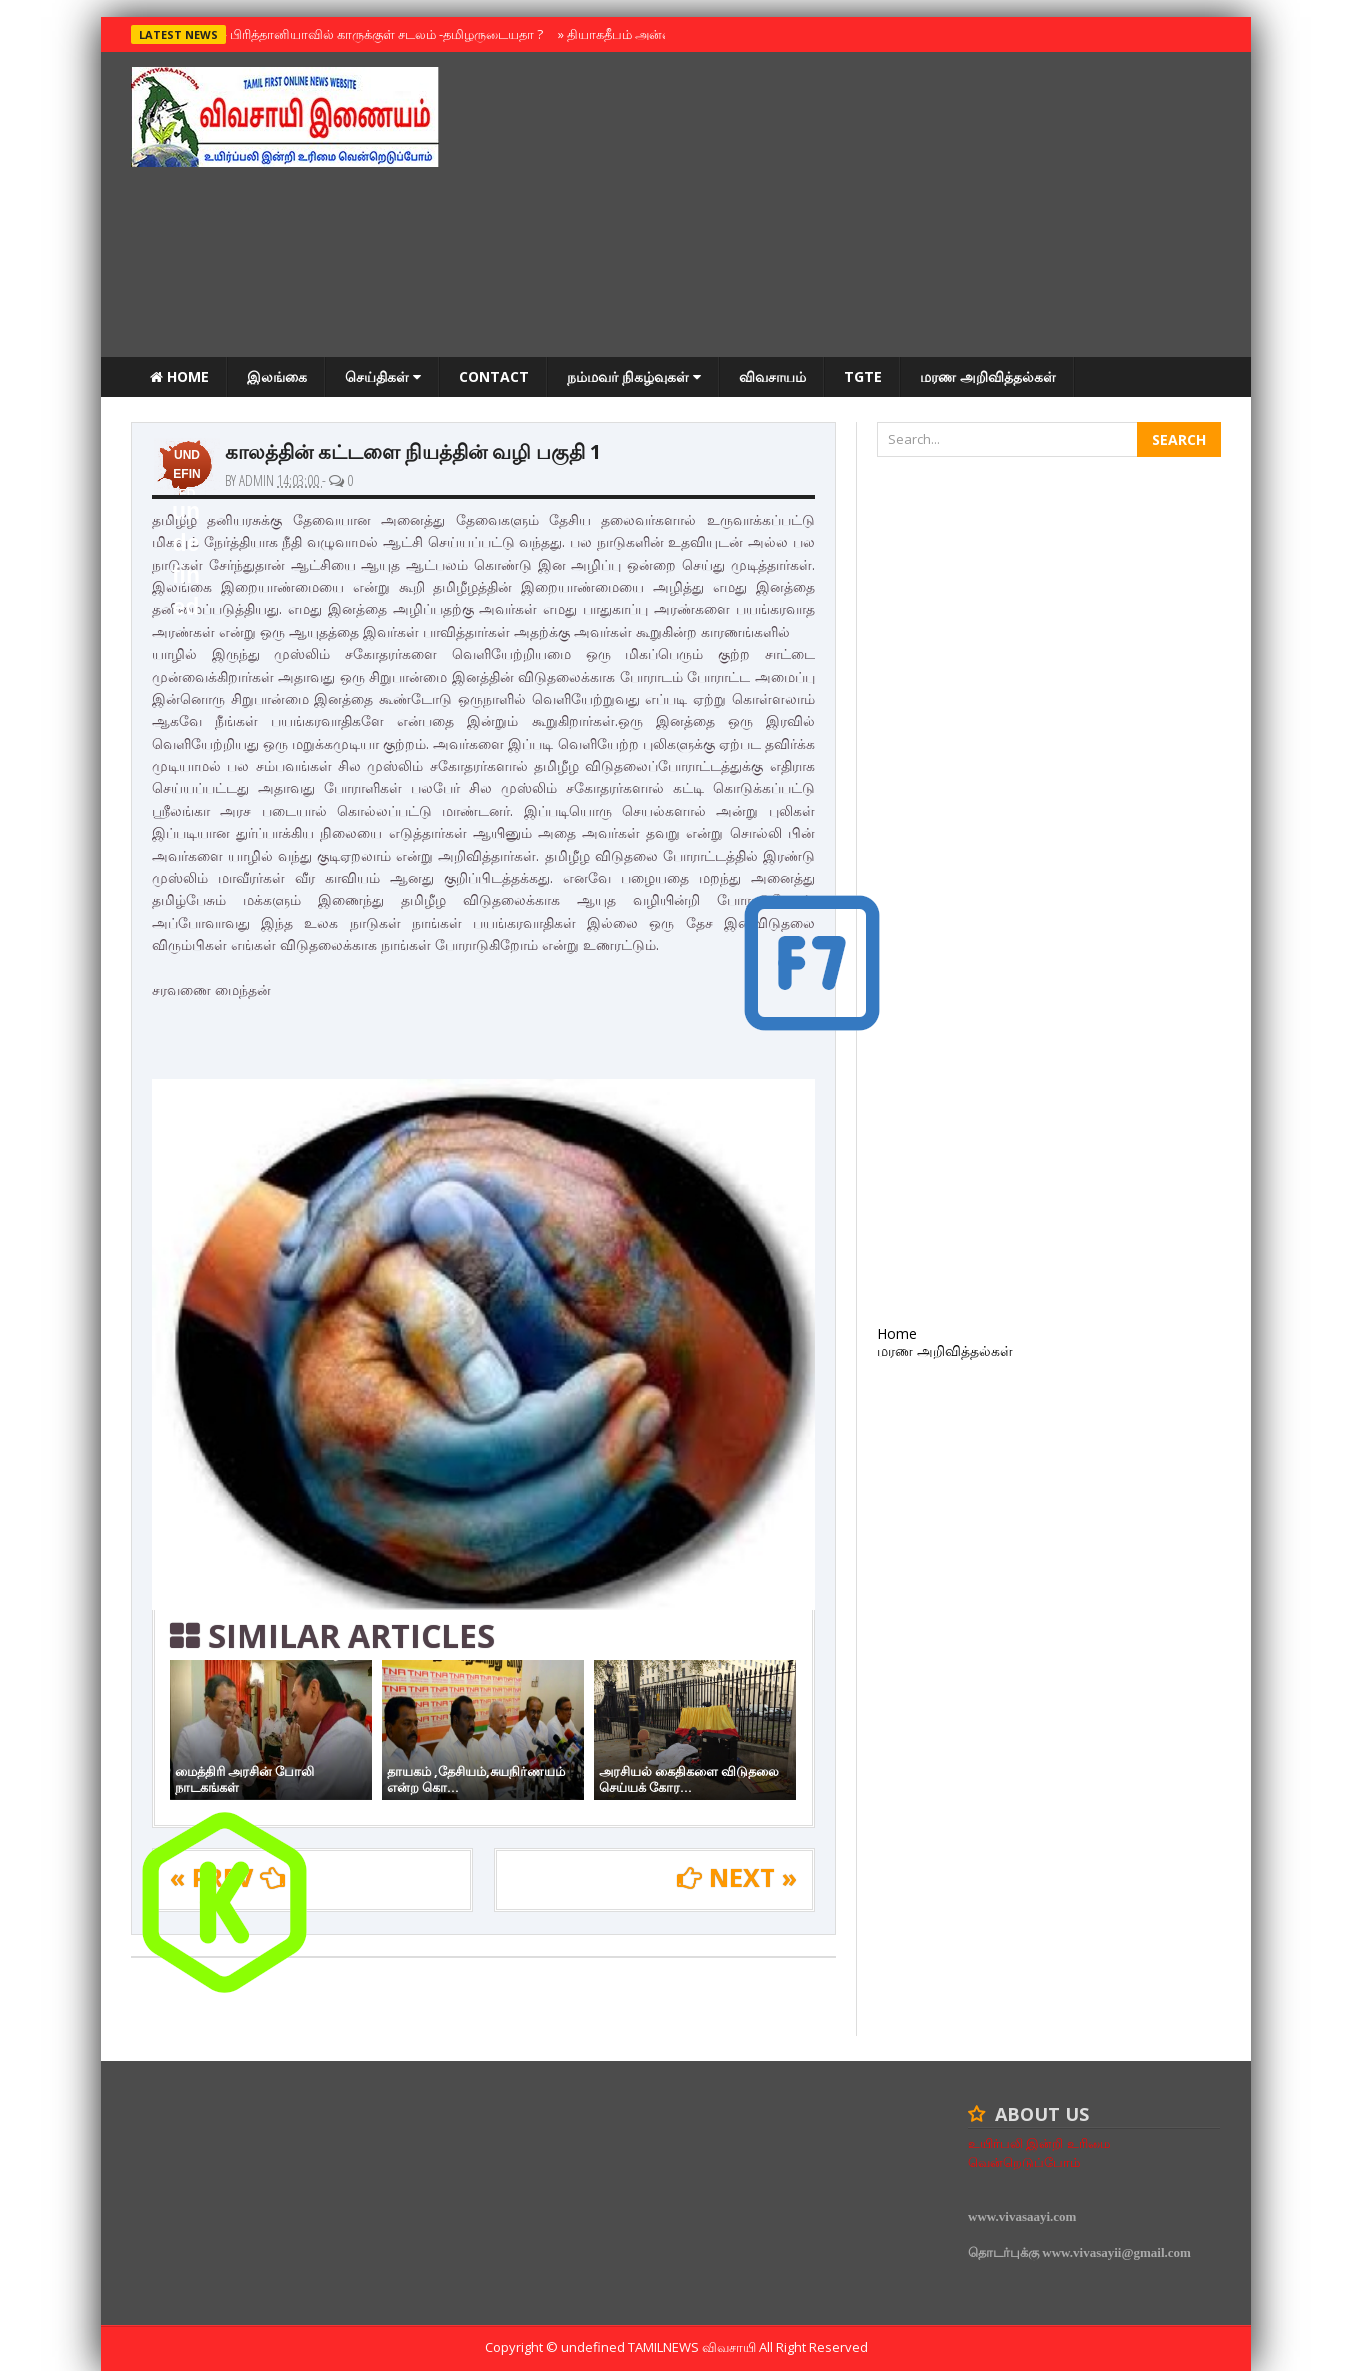 The width and height of the screenshot is (1352, 2371). What do you see at coordinates (812, 963) in the screenshot?
I see `press F7 function key` at bounding box center [812, 963].